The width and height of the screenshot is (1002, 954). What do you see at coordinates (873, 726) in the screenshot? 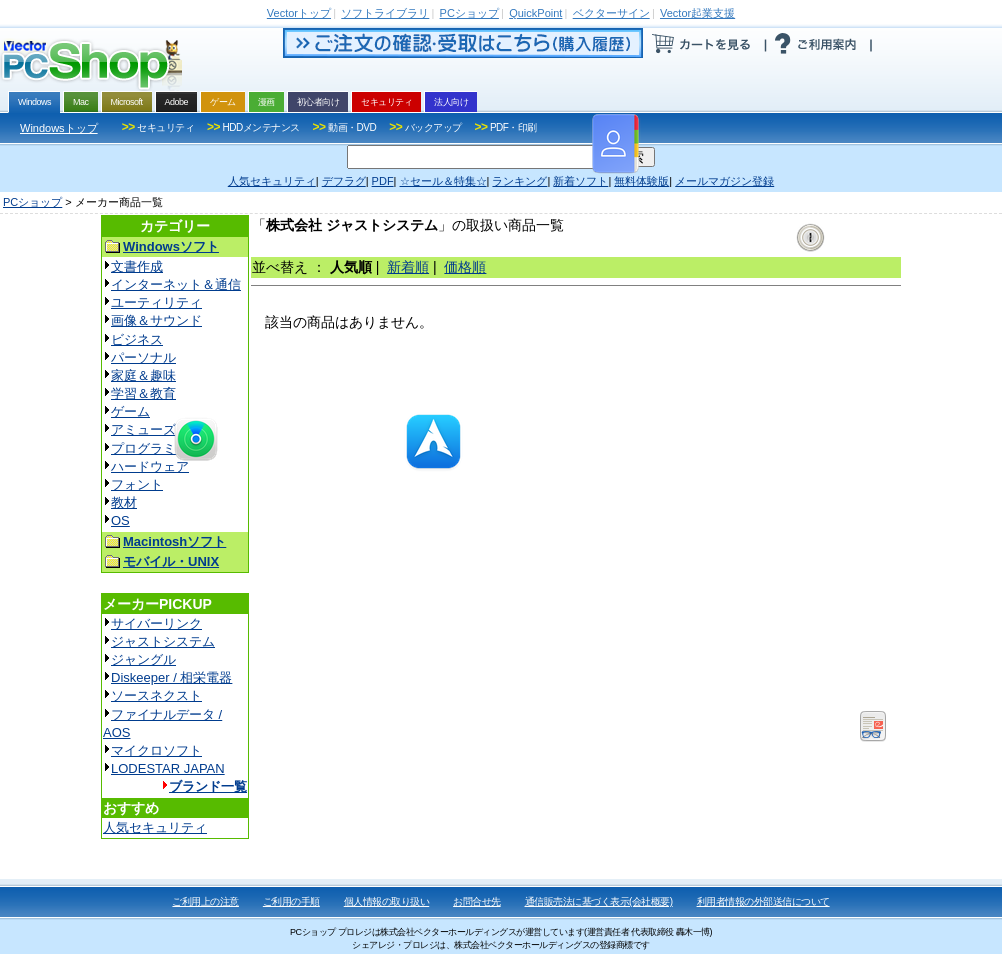
I see `open evince document viewer` at bounding box center [873, 726].